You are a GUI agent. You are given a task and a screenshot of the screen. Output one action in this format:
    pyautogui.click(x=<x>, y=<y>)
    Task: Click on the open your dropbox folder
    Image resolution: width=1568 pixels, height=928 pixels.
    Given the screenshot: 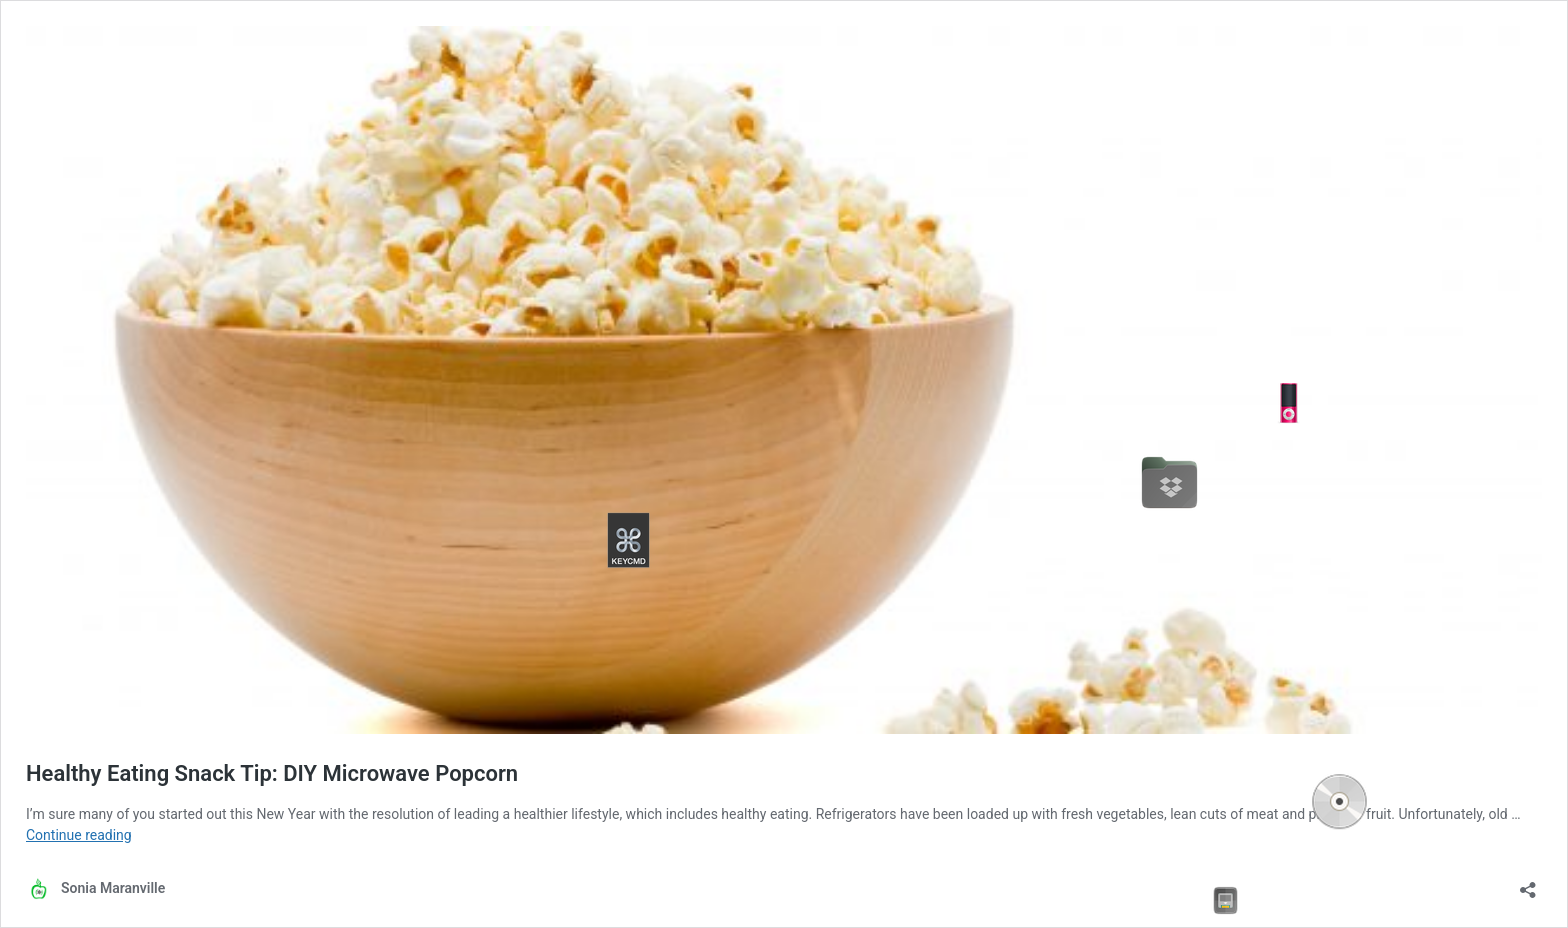 What is the action you would take?
    pyautogui.click(x=1169, y=482)
    